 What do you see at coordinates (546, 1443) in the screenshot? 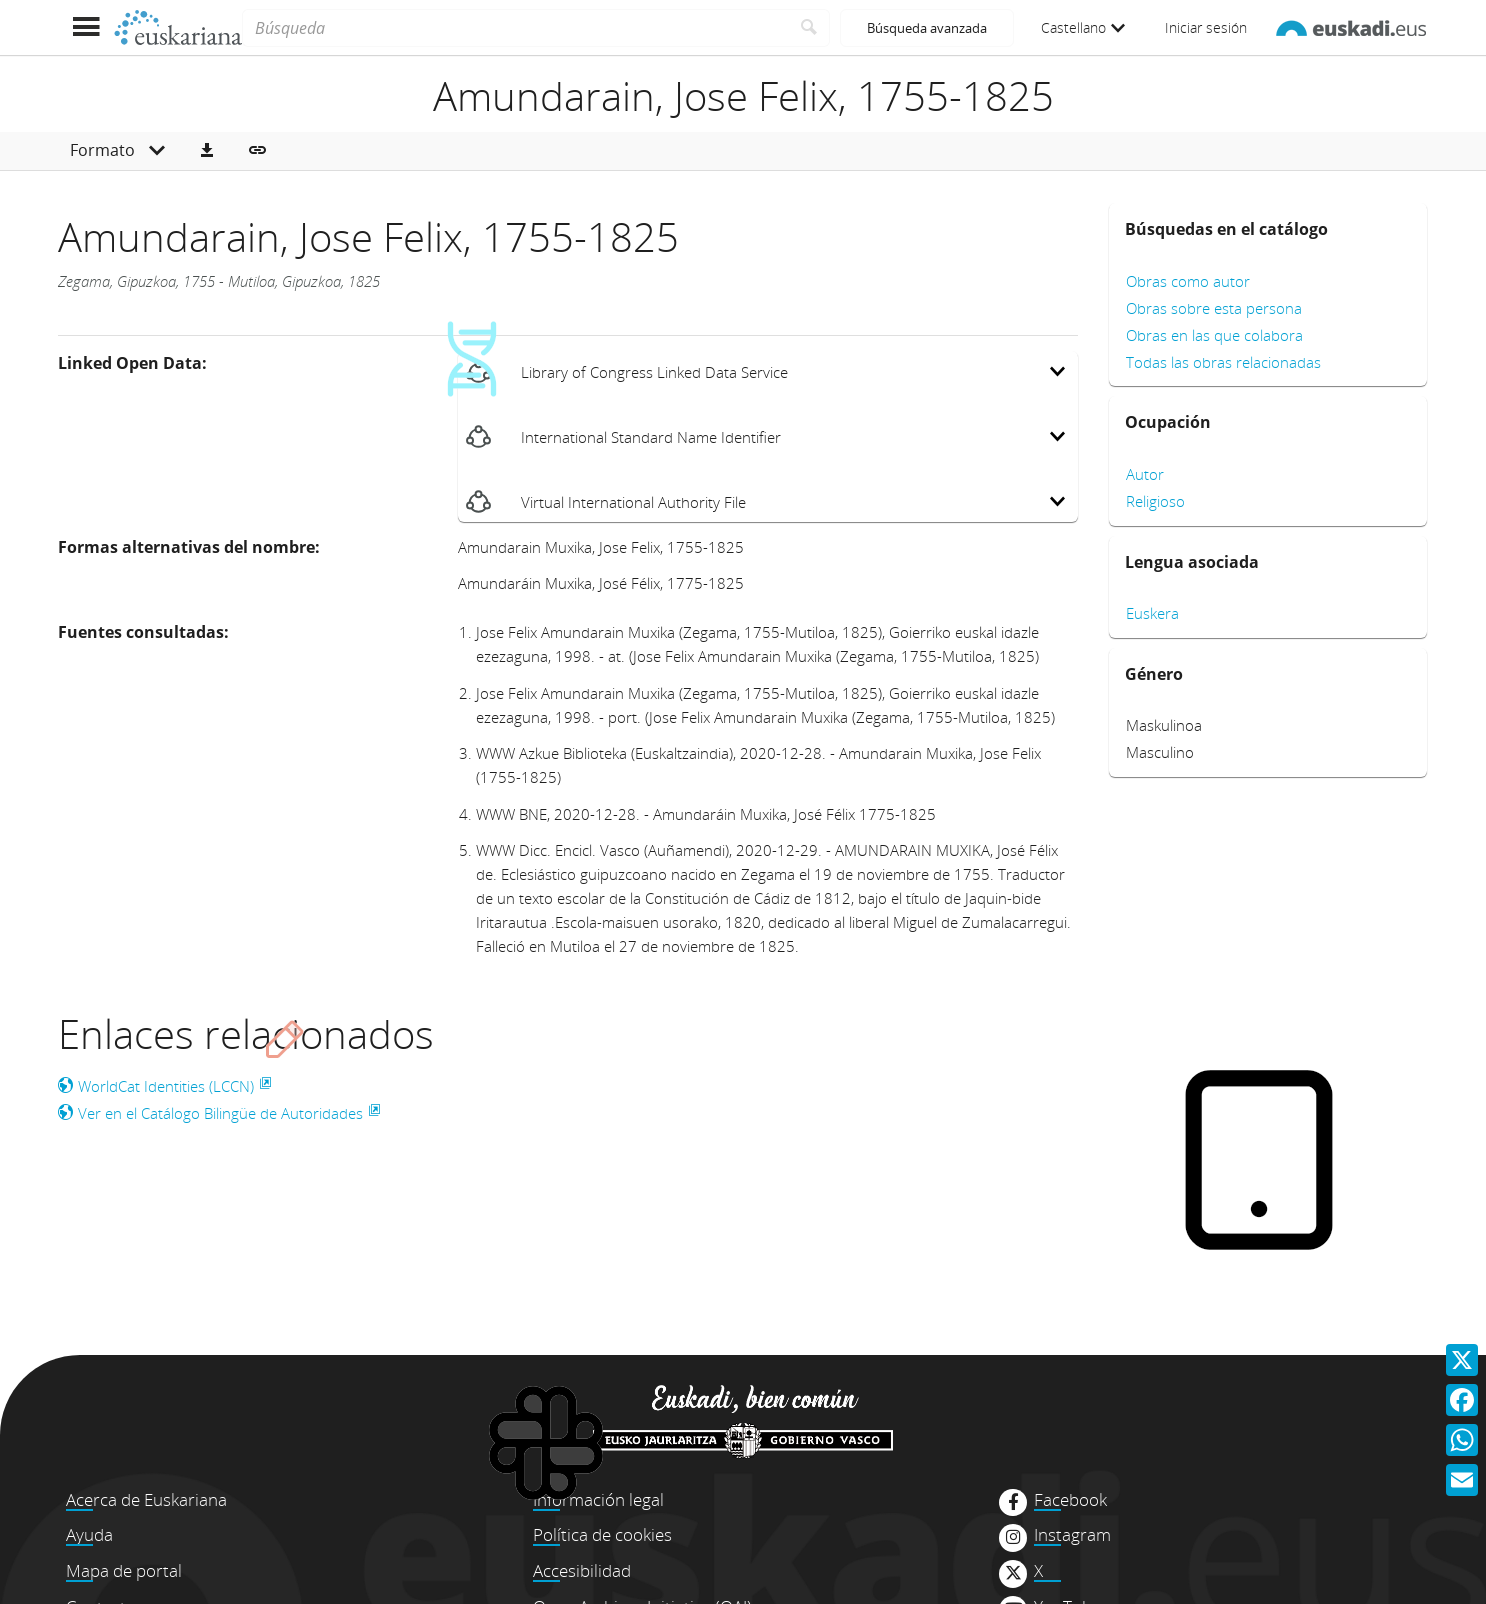
I see `open Slack messaging app` at bounding box center [546, 1443].